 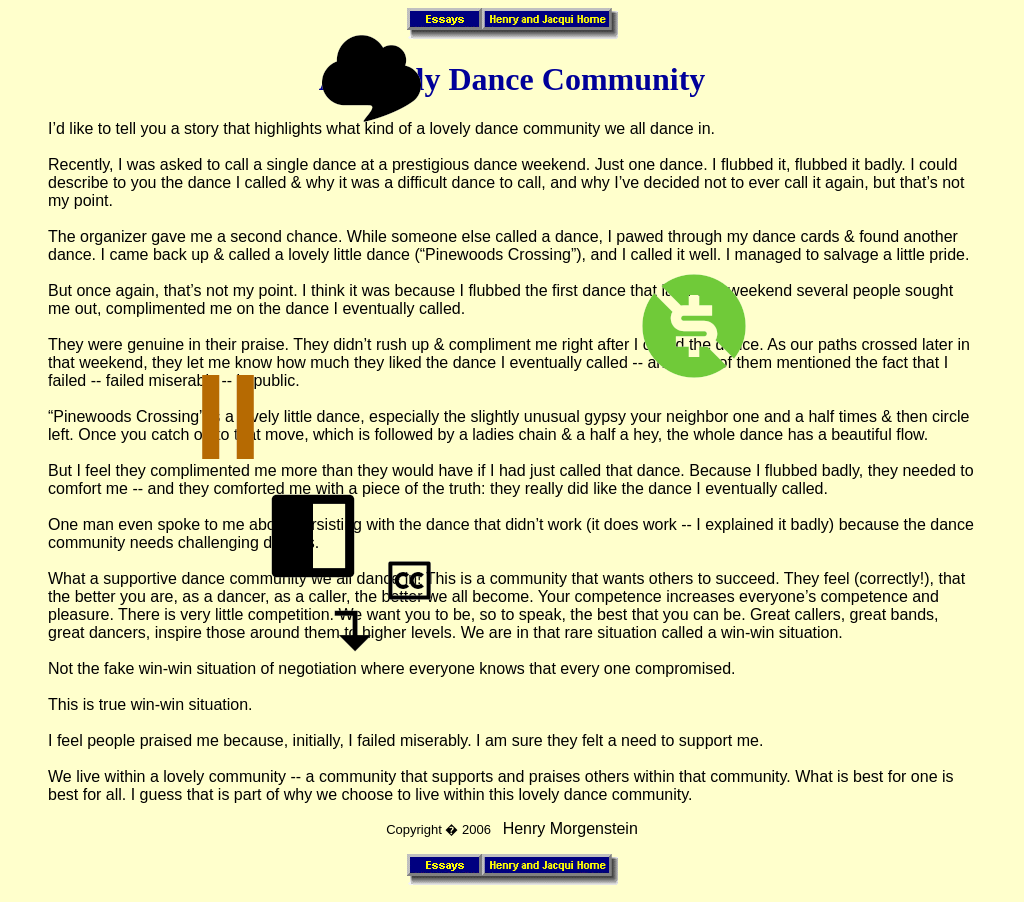 I want to click on switch to column layout view, so click(x=313, y=536).